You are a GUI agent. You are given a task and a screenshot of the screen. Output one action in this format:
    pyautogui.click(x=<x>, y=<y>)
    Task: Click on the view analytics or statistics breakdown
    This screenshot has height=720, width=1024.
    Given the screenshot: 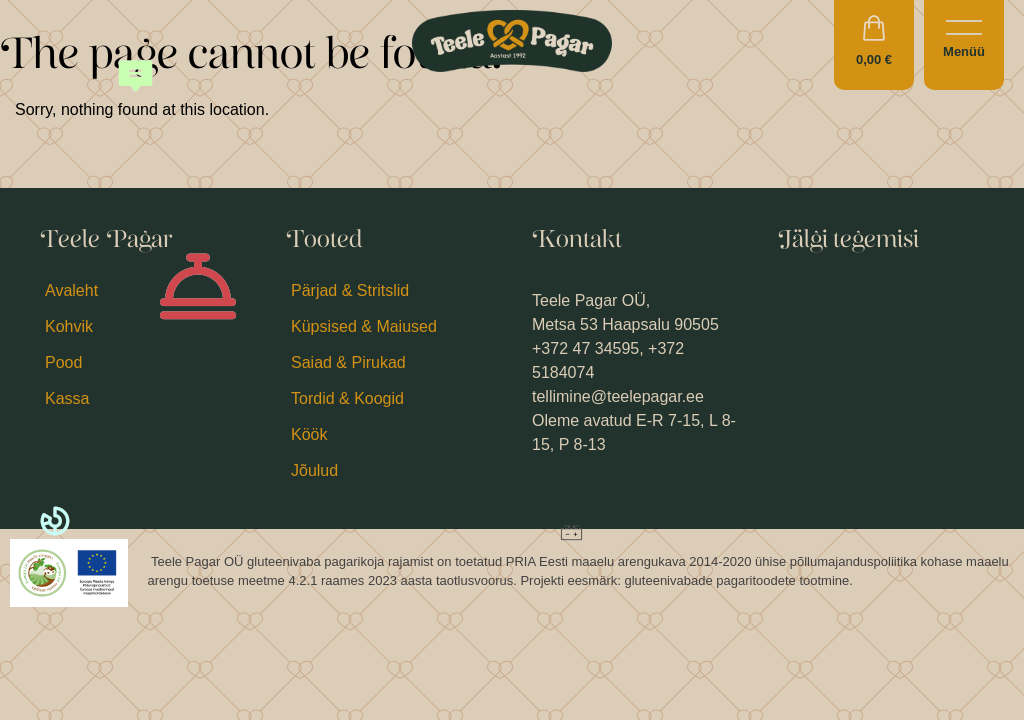 What is the action you would take?
    pyautogui.click(x=55, y=521)
    